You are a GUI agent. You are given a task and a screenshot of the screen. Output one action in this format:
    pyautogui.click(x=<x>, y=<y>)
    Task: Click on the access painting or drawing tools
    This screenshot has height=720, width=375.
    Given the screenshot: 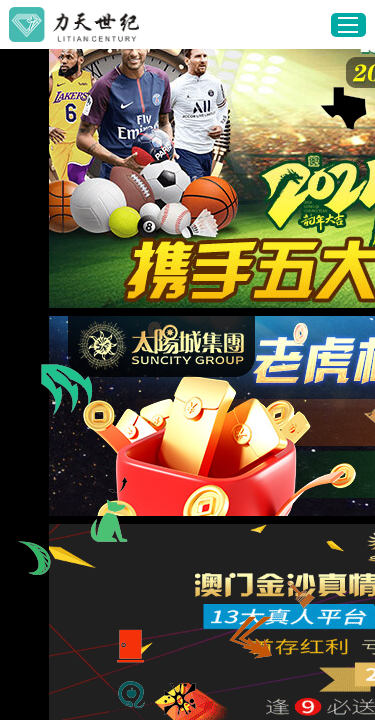 What is the action you would take?
    pyautogui.click(x=301, y=595)
    